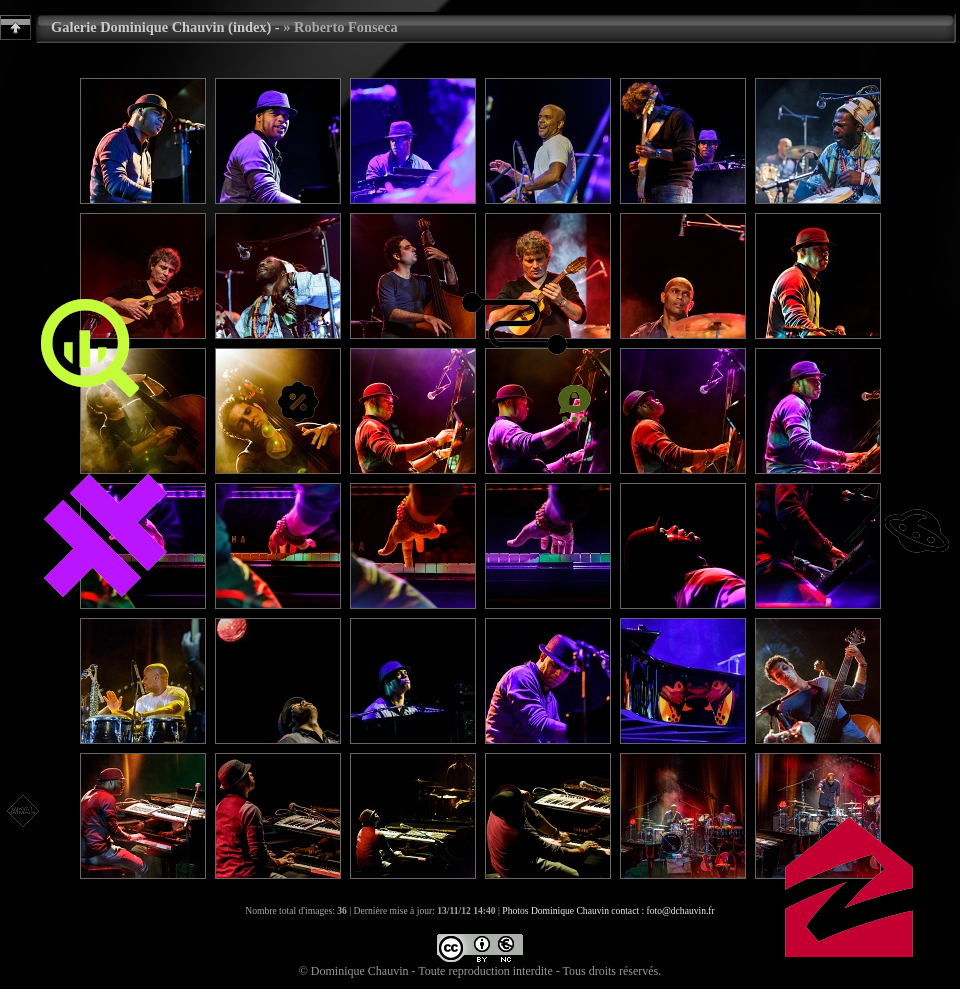 This screenshot has height=989, width=960. Describe the element at coordinates (298, 402) in the screenshot. I see `view available discounts or promotions` at that location.